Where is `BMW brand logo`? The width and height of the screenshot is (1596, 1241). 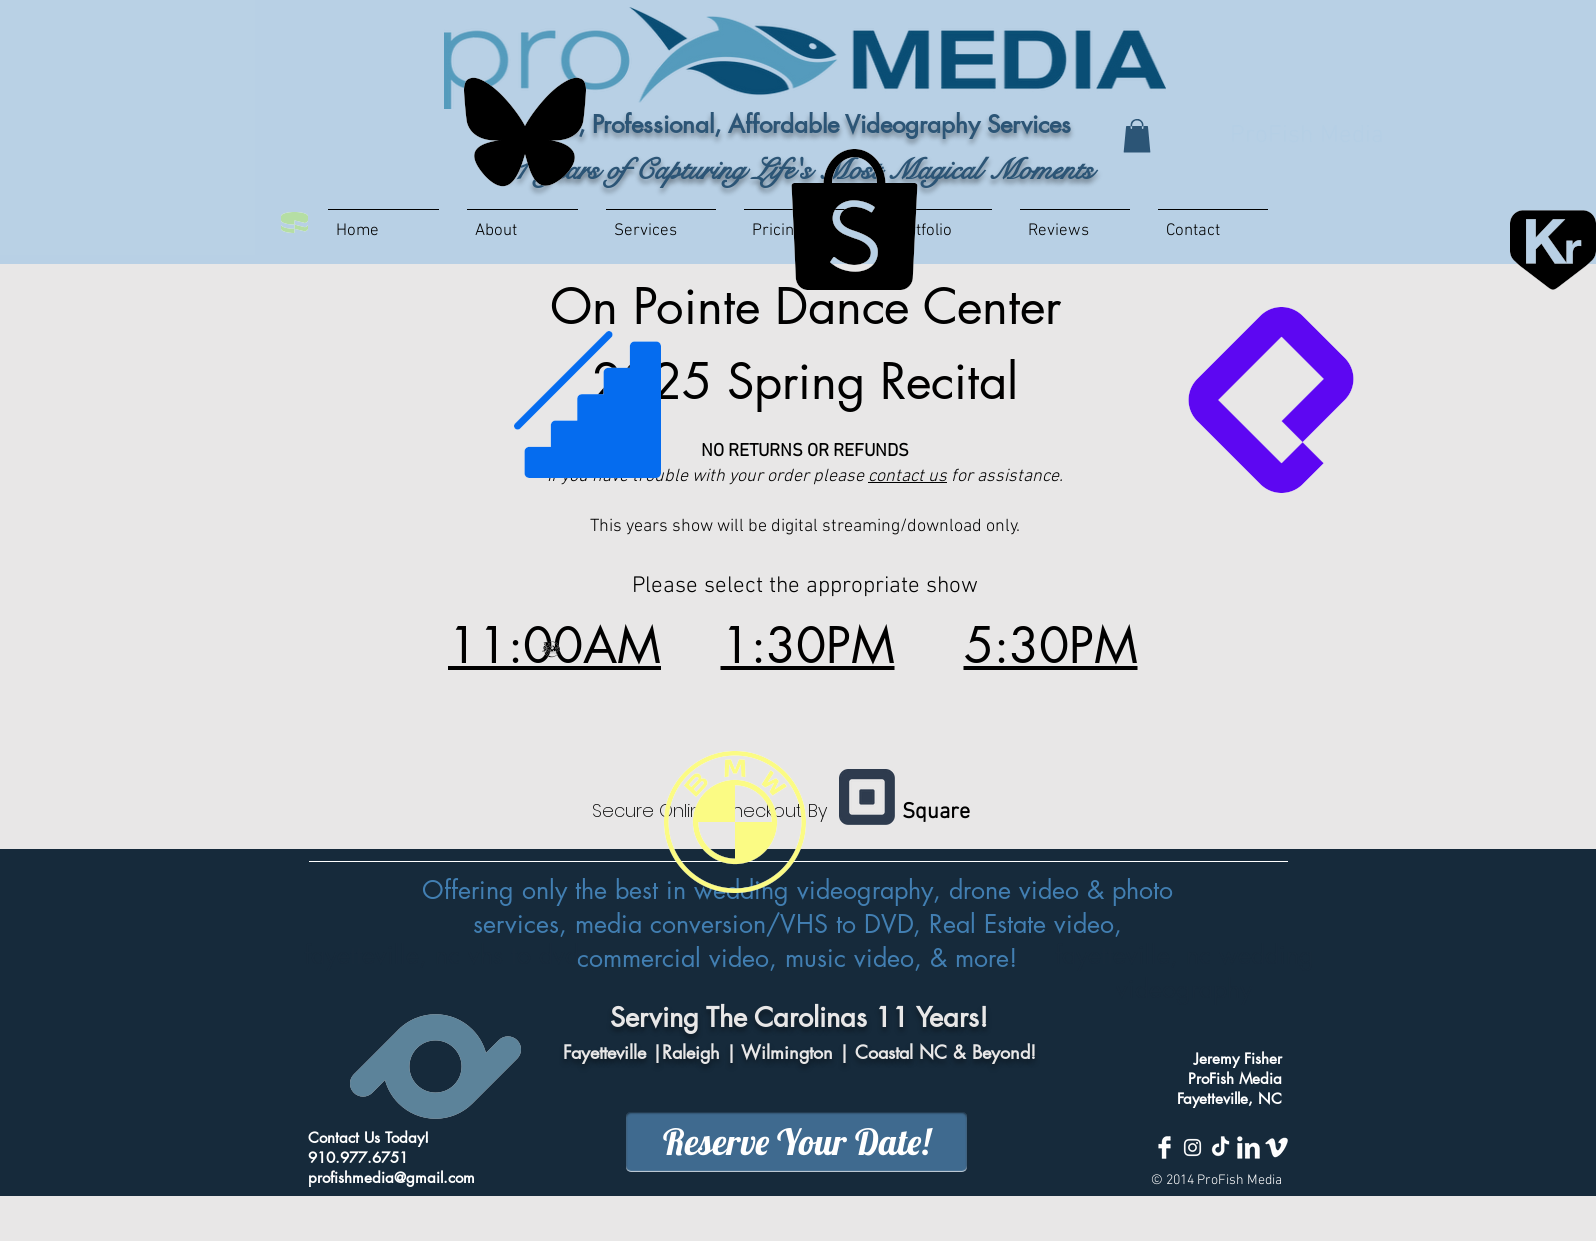
BMW brand logo is located at coordinates (735, 822).